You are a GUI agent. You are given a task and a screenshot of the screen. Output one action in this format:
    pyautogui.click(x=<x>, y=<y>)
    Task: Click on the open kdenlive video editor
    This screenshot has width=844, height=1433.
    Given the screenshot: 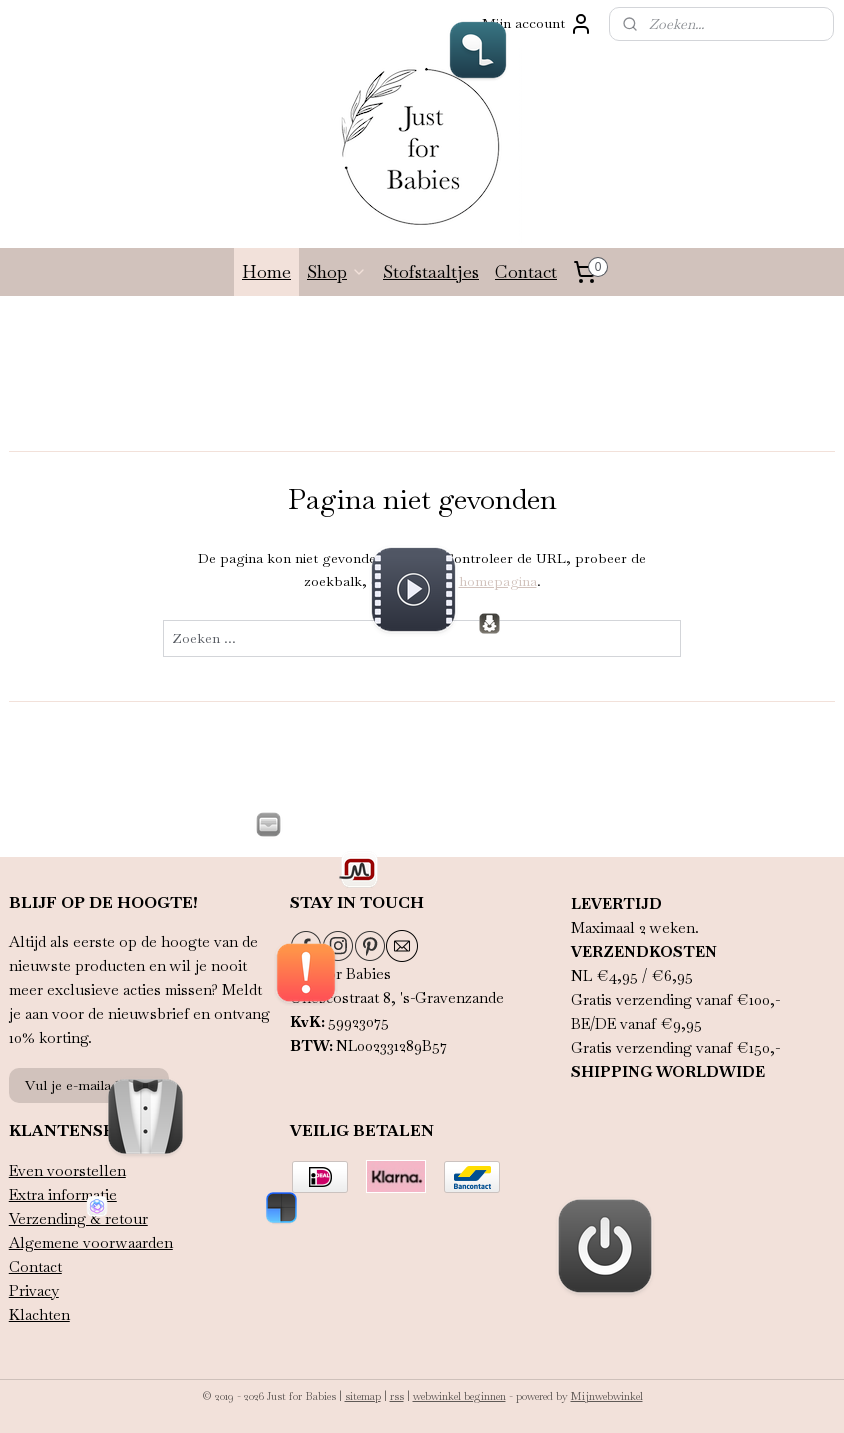 What is the action you would take?
    pyautogui.click(x=413, y=589)
    